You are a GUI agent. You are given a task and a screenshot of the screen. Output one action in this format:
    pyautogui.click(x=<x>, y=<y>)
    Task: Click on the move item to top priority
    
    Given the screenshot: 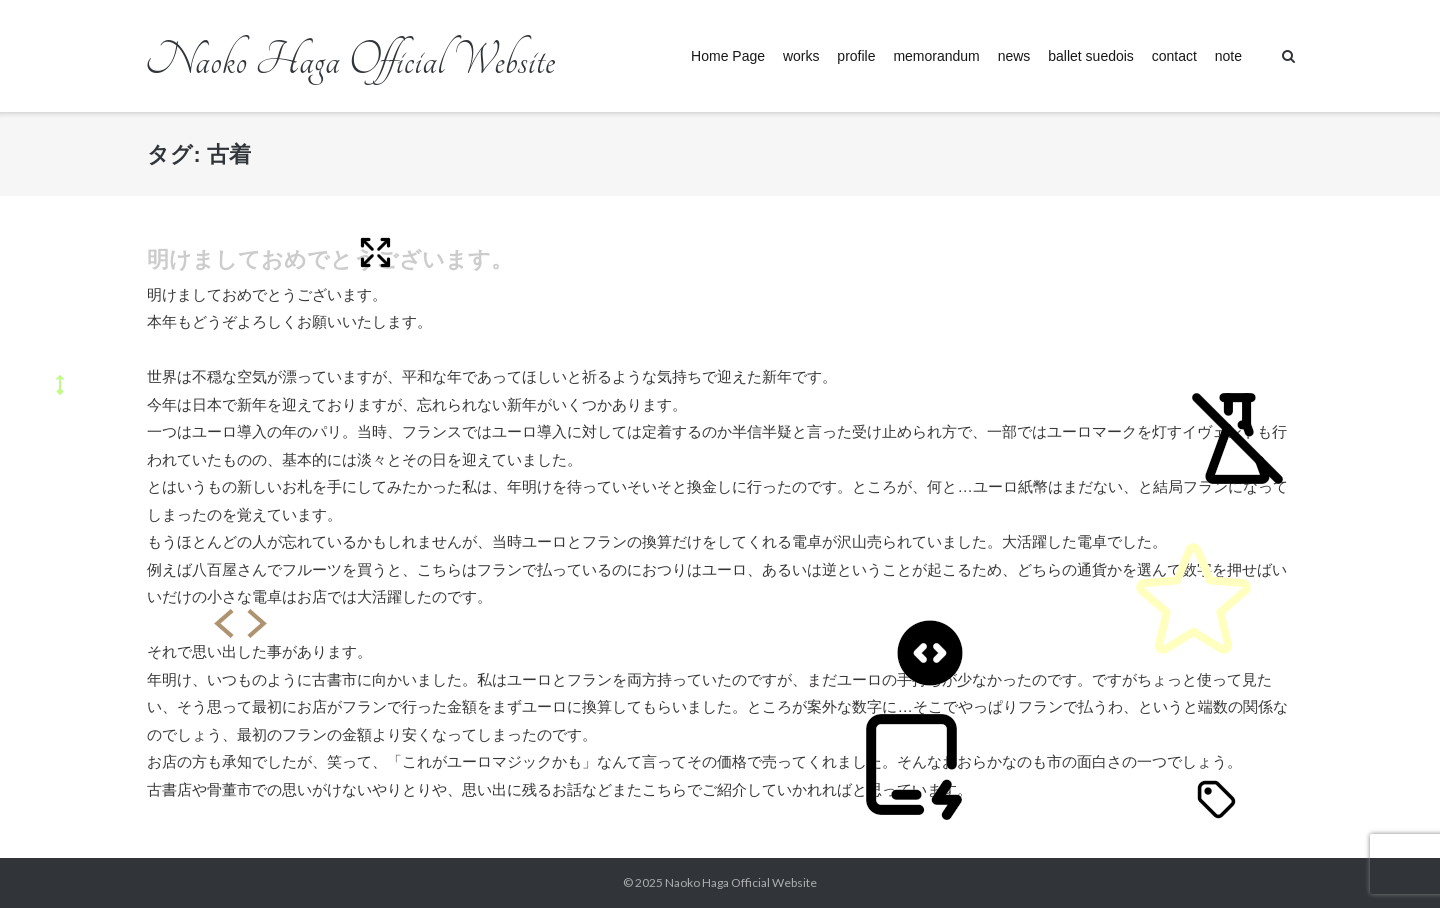 What is the action you would take?
    pyautogui.click(x=60, y=385)
    